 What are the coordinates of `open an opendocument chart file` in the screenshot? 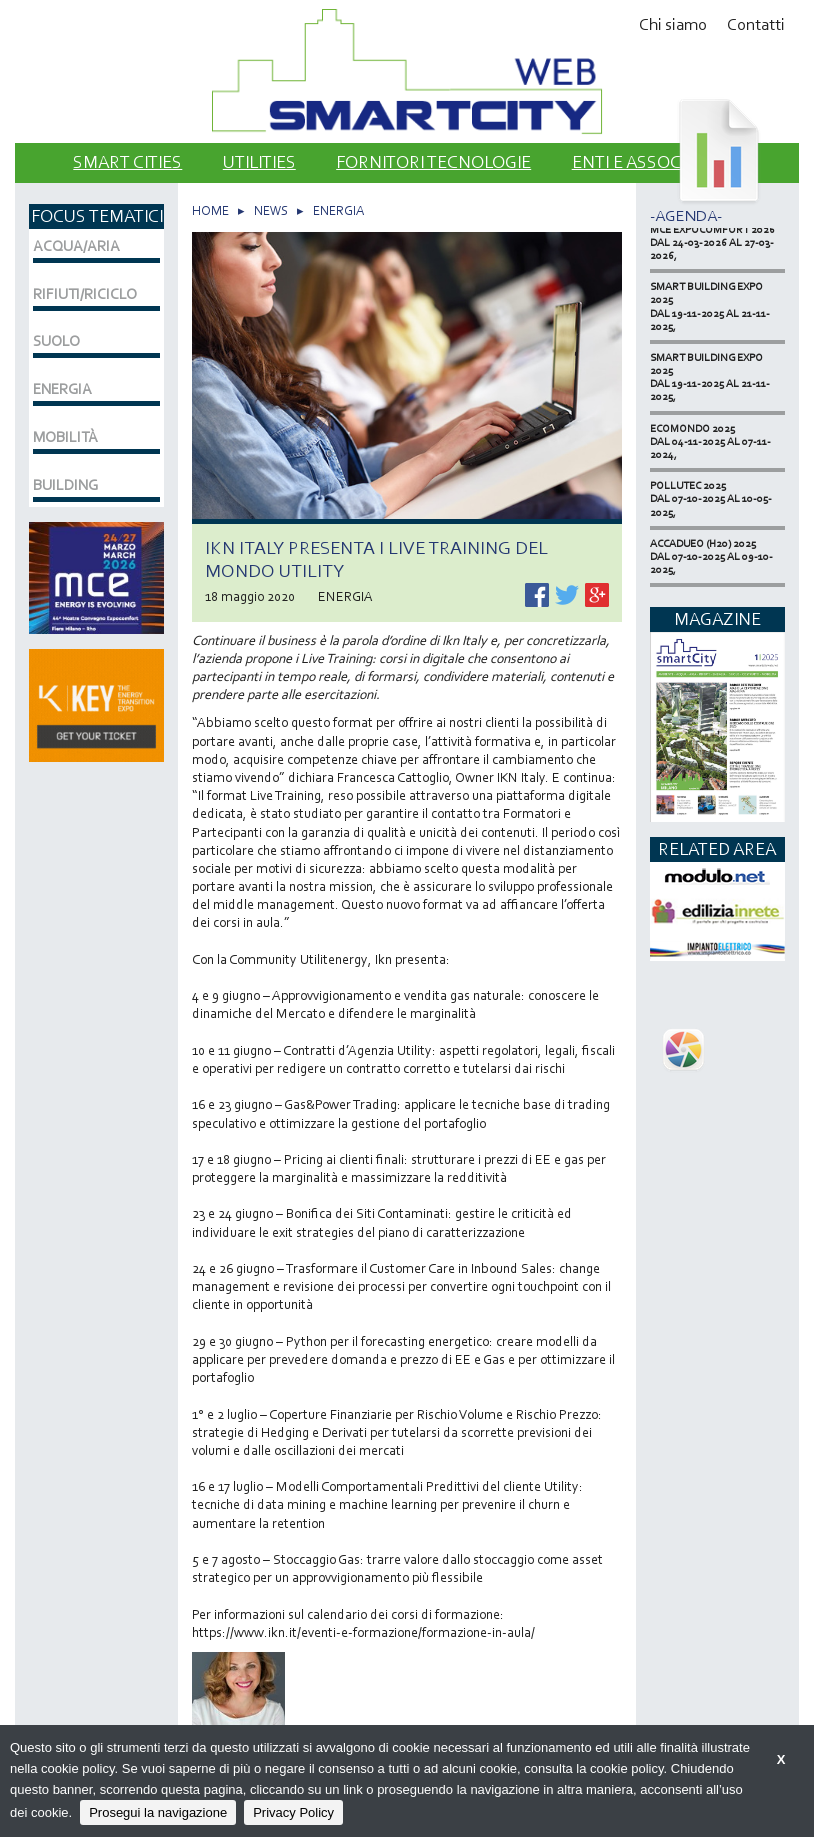 It's located at (719, 150).